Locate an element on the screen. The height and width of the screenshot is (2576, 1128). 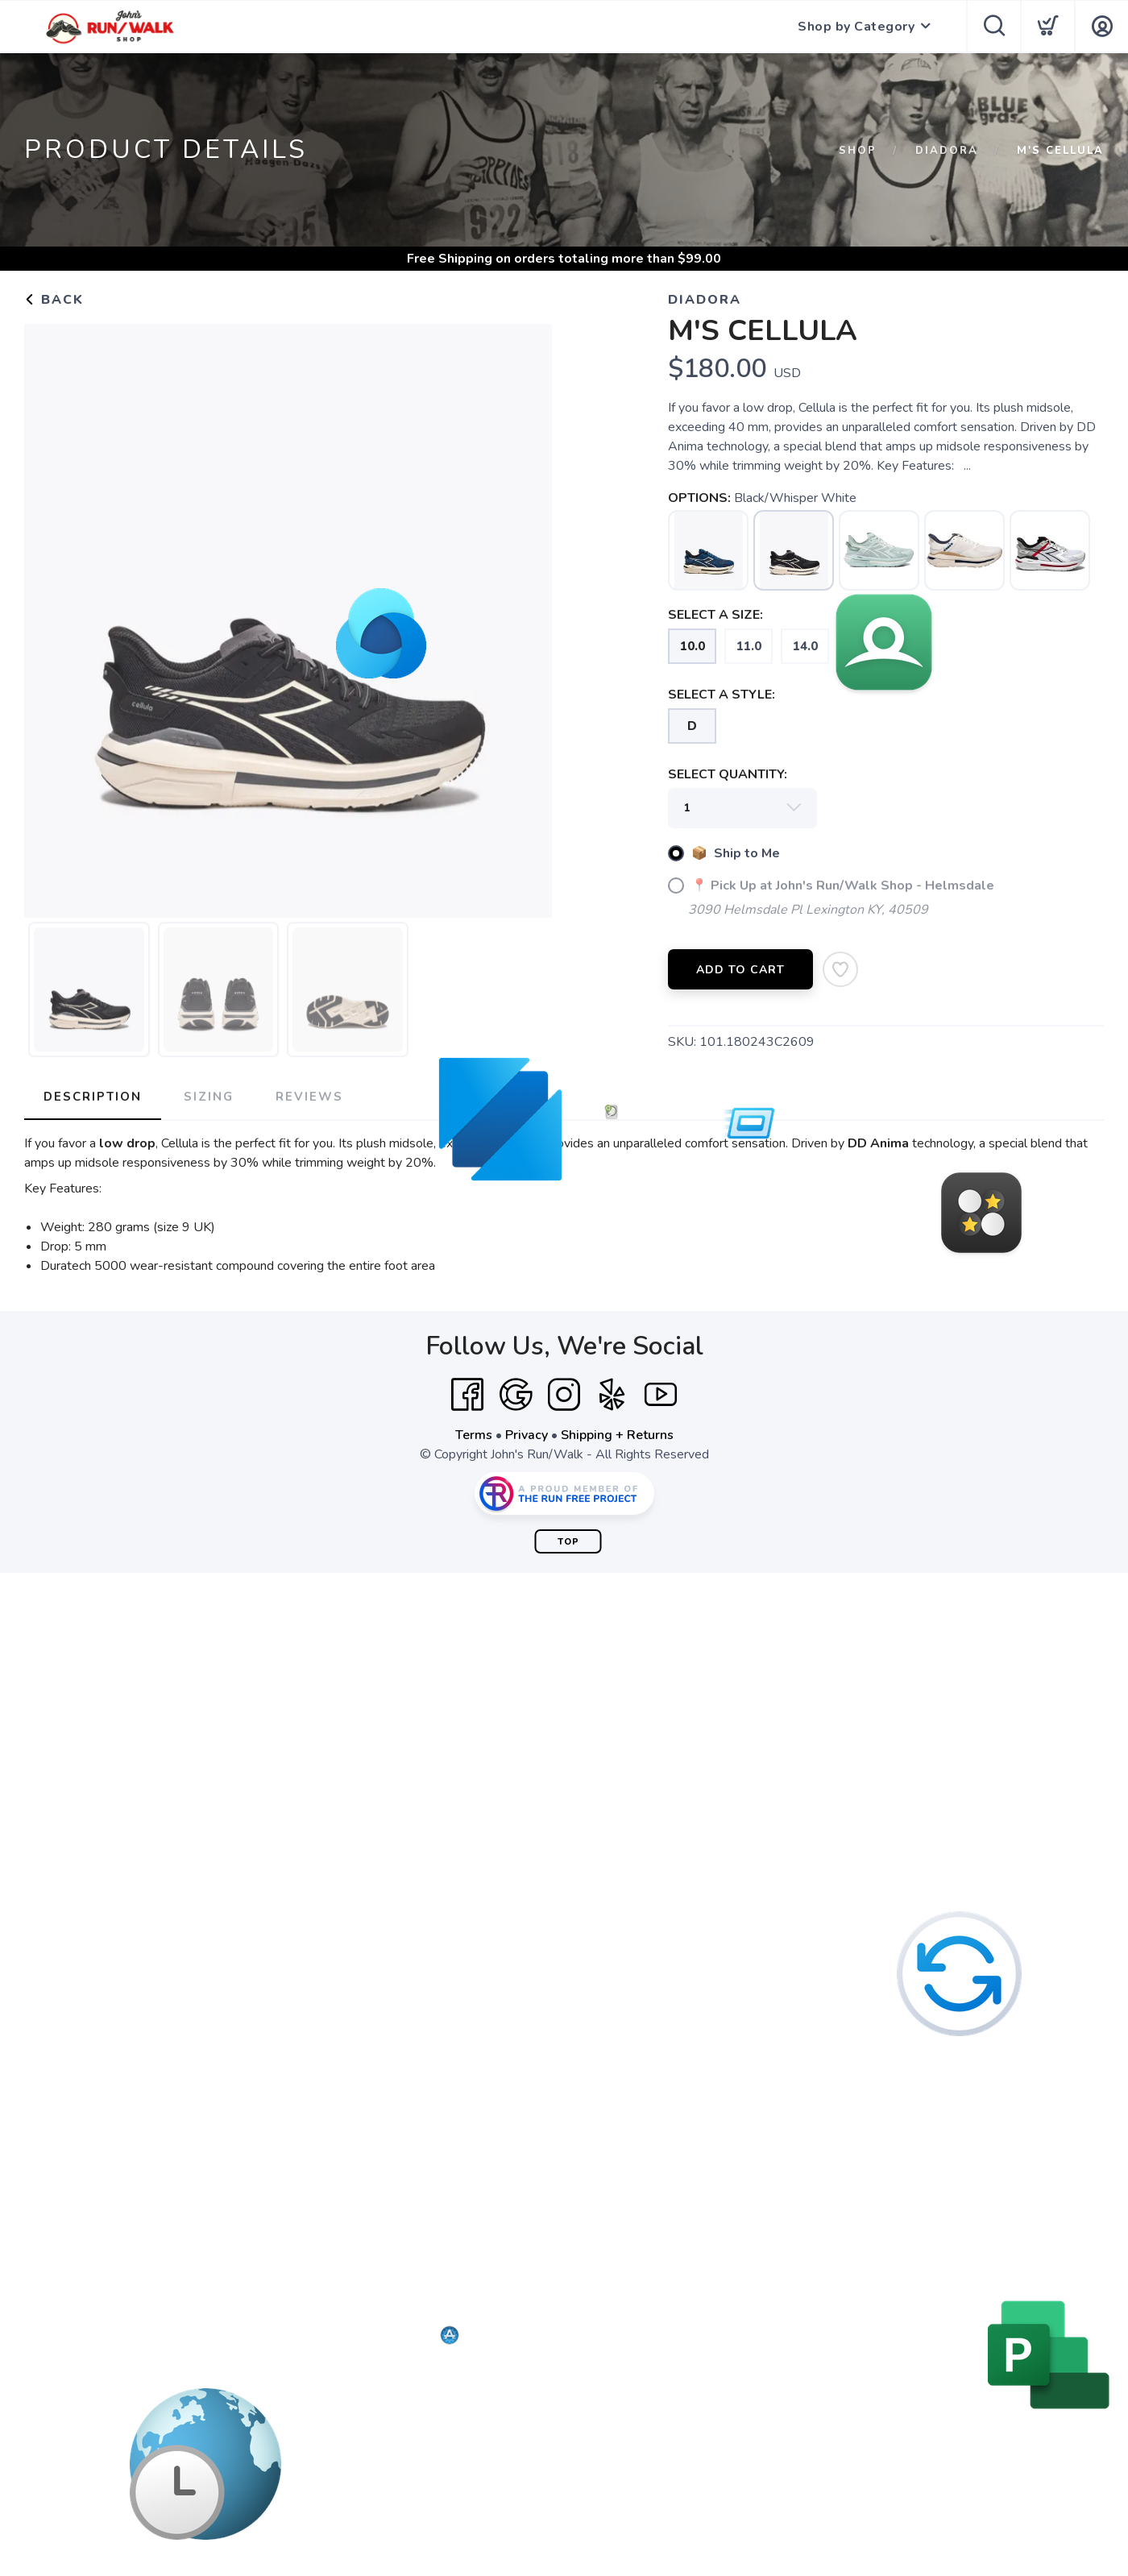
open Microsoft Project application is located at coordinates (1049, 2354).